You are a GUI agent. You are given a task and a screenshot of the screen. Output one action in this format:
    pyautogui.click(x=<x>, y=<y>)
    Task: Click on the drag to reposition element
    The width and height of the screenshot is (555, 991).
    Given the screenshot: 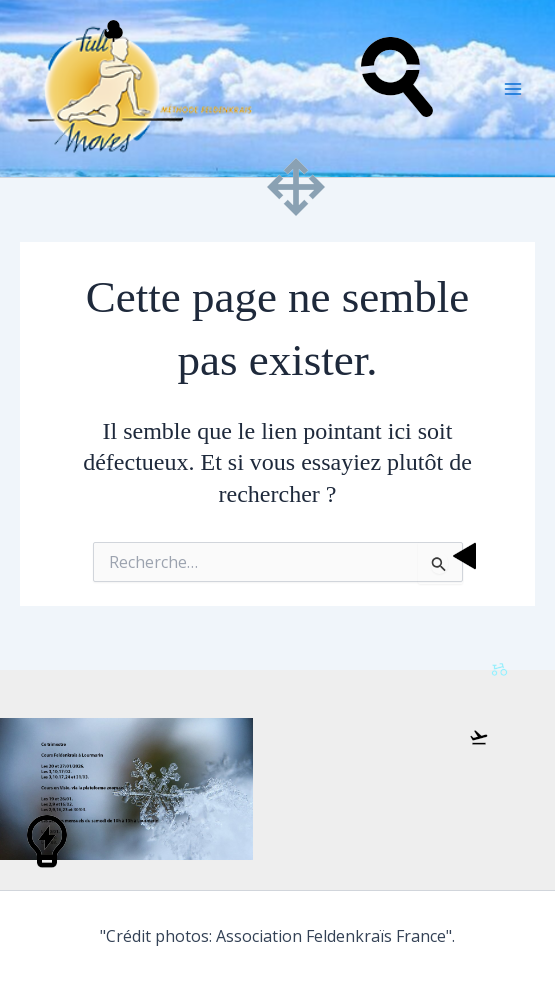 What is the action you would take?
    pyautogui.click(x=296, y=187)
    